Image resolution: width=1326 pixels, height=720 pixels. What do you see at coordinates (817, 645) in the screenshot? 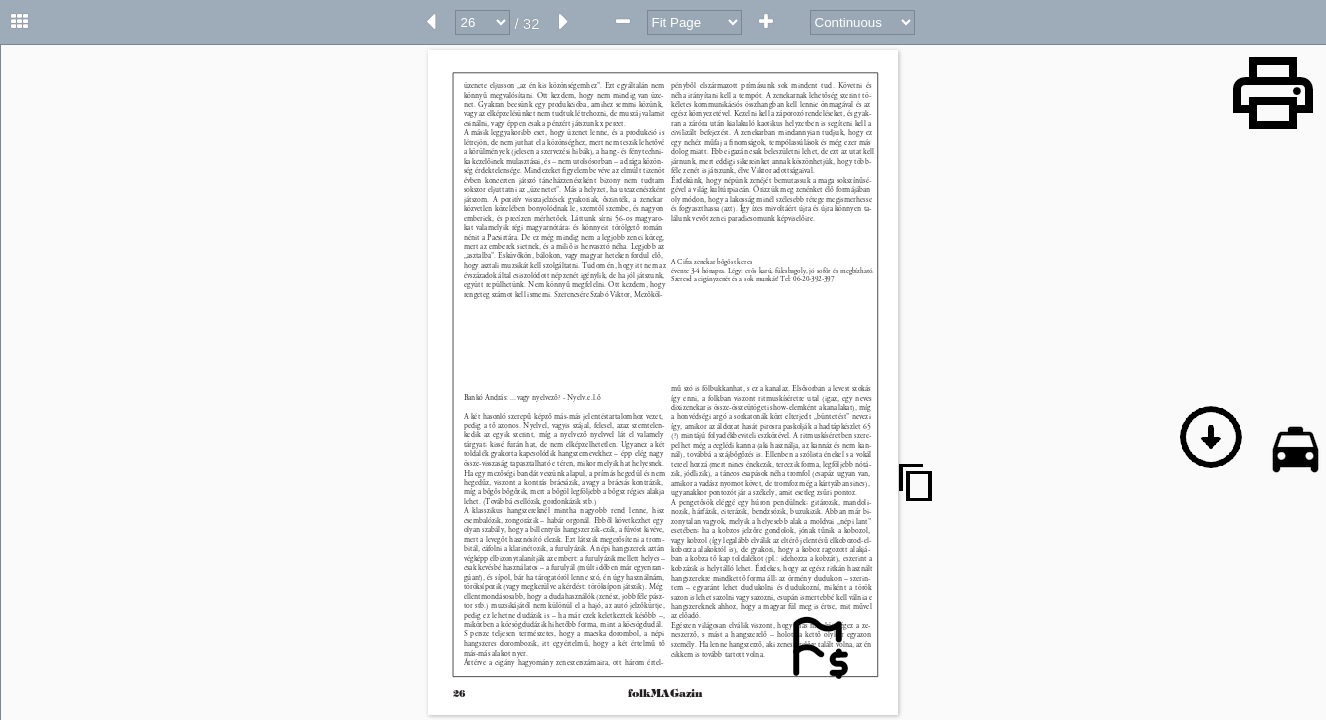
I see `flag a financial transaction or payment` at bounding box center [817, 645].